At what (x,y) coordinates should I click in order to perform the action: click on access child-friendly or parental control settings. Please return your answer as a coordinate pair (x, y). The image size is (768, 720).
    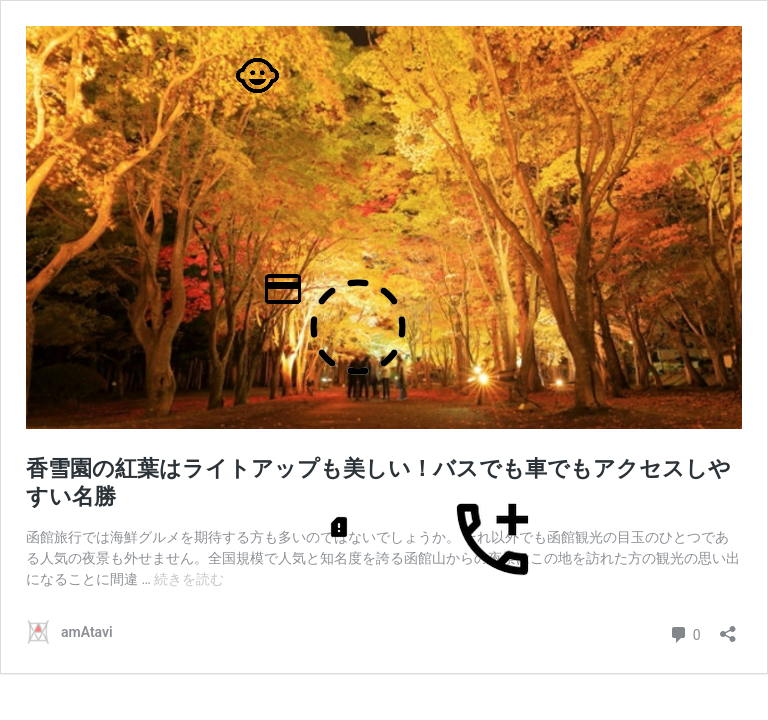
    Looking at the image, I should click on (257, 75).